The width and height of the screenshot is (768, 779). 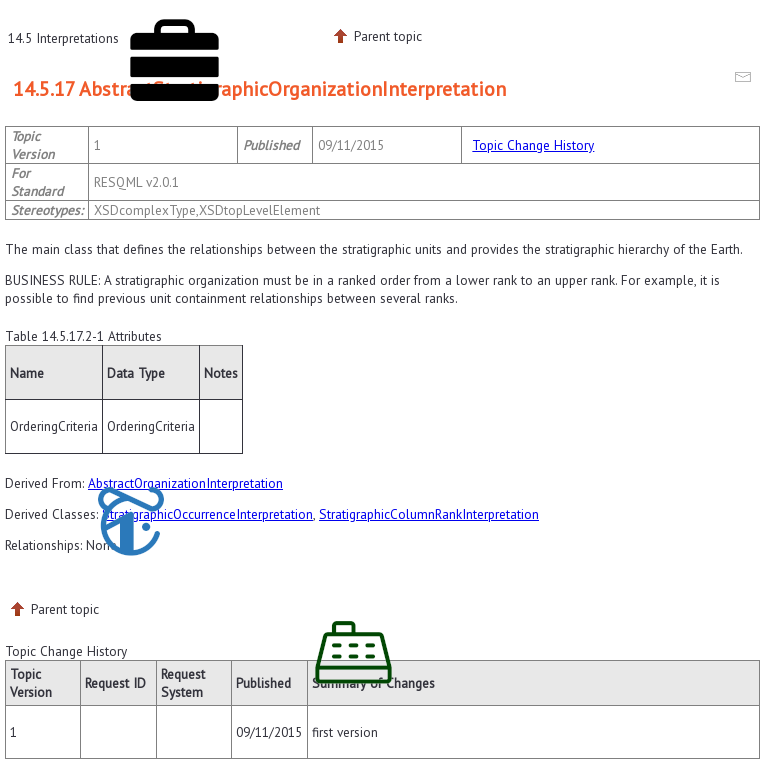 What do you see at coordinates (131, 520) in the screenshot?
I see `open the New York Times app` at bounding box center [131, 520].